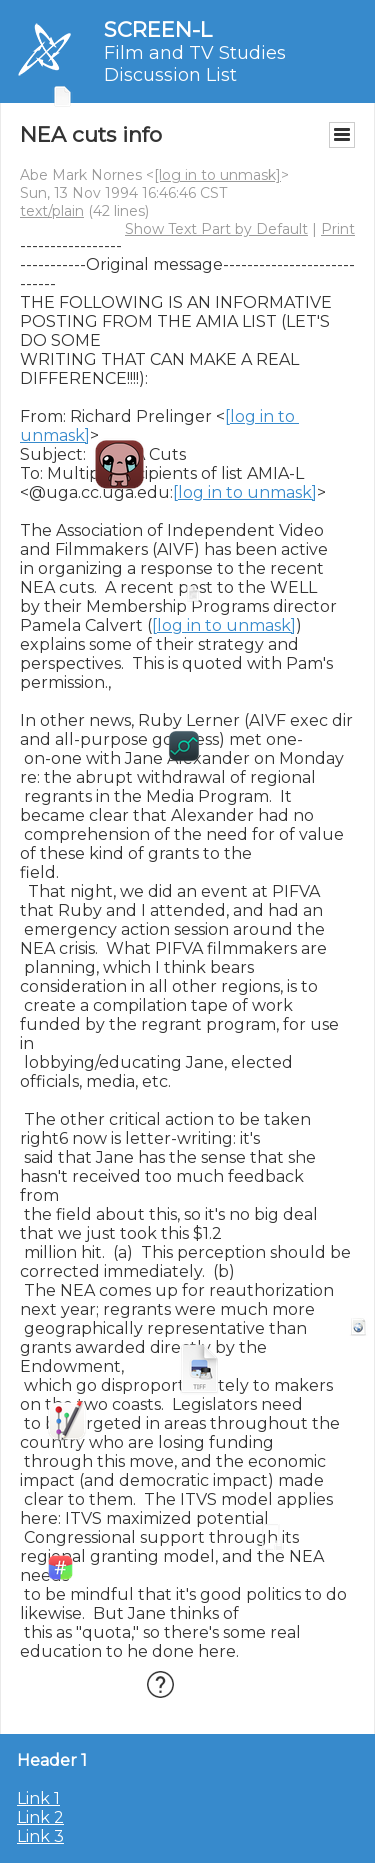 This screenshot has height=1863, width=375. What do you see at coordinates (184, 746) in the screenshot?
I see `open gnome layout switcher settings` at bounding box center [184, 746].